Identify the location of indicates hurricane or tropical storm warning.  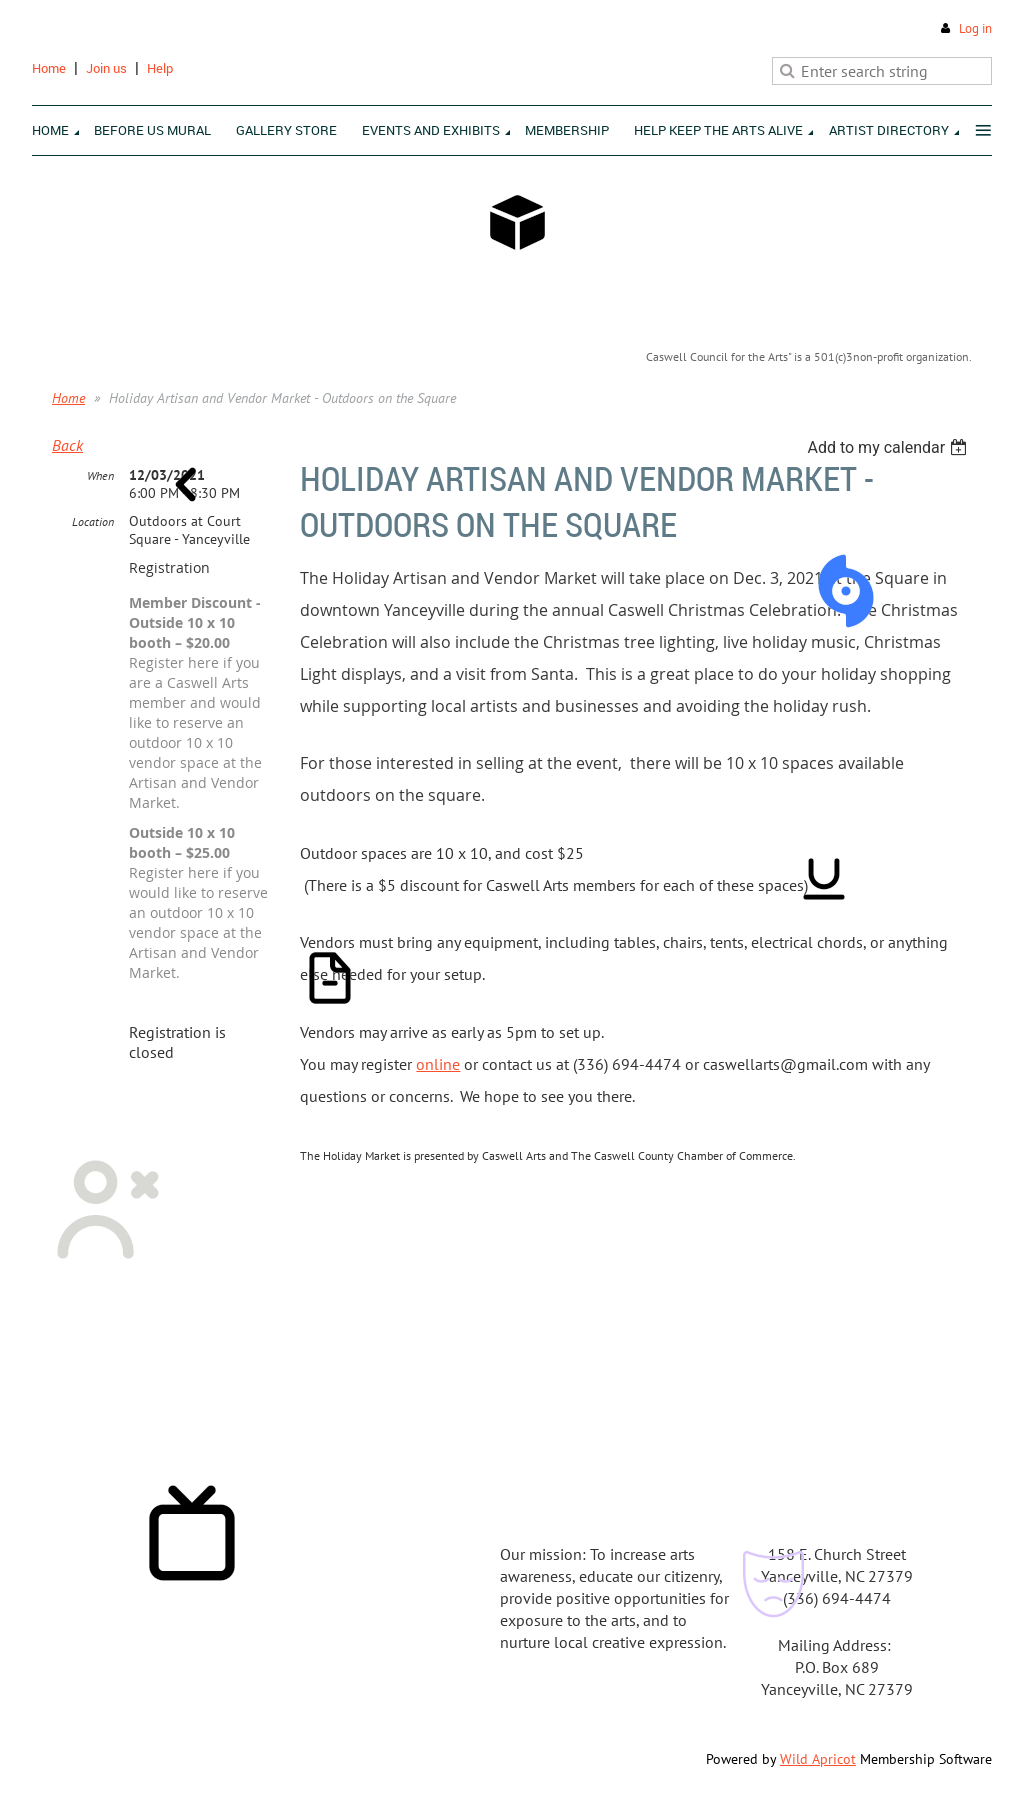
(846, 591).